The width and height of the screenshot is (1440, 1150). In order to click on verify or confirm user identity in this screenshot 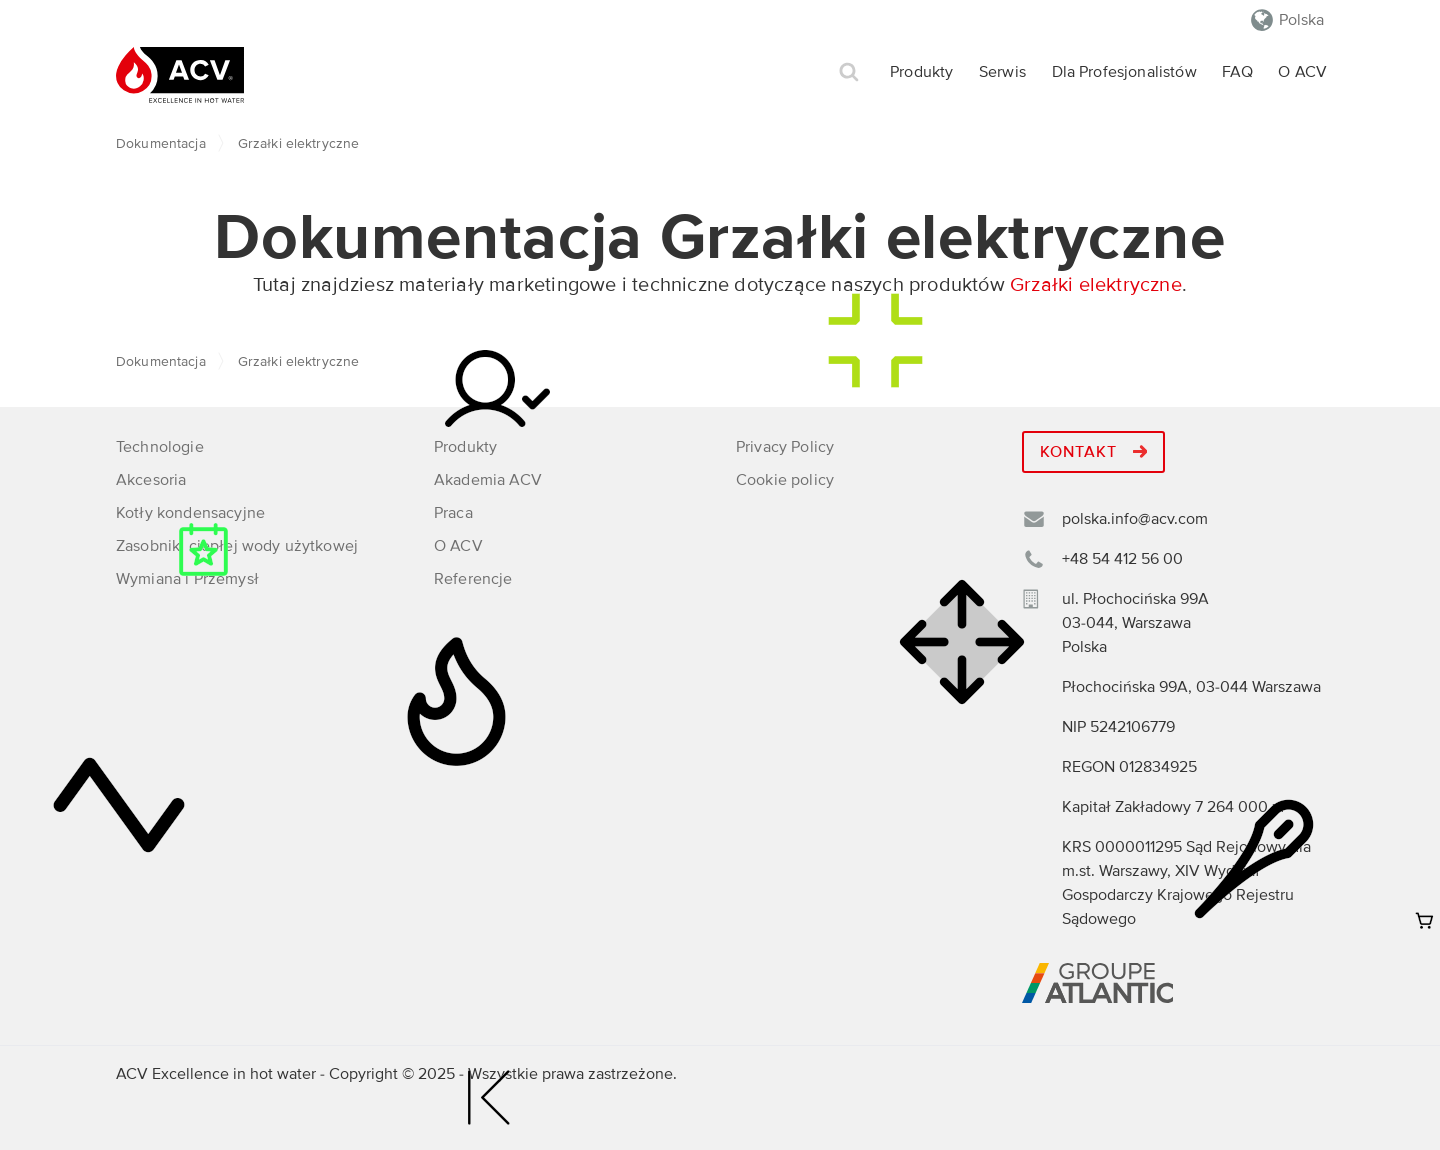, I will do `click(494, 392)`.